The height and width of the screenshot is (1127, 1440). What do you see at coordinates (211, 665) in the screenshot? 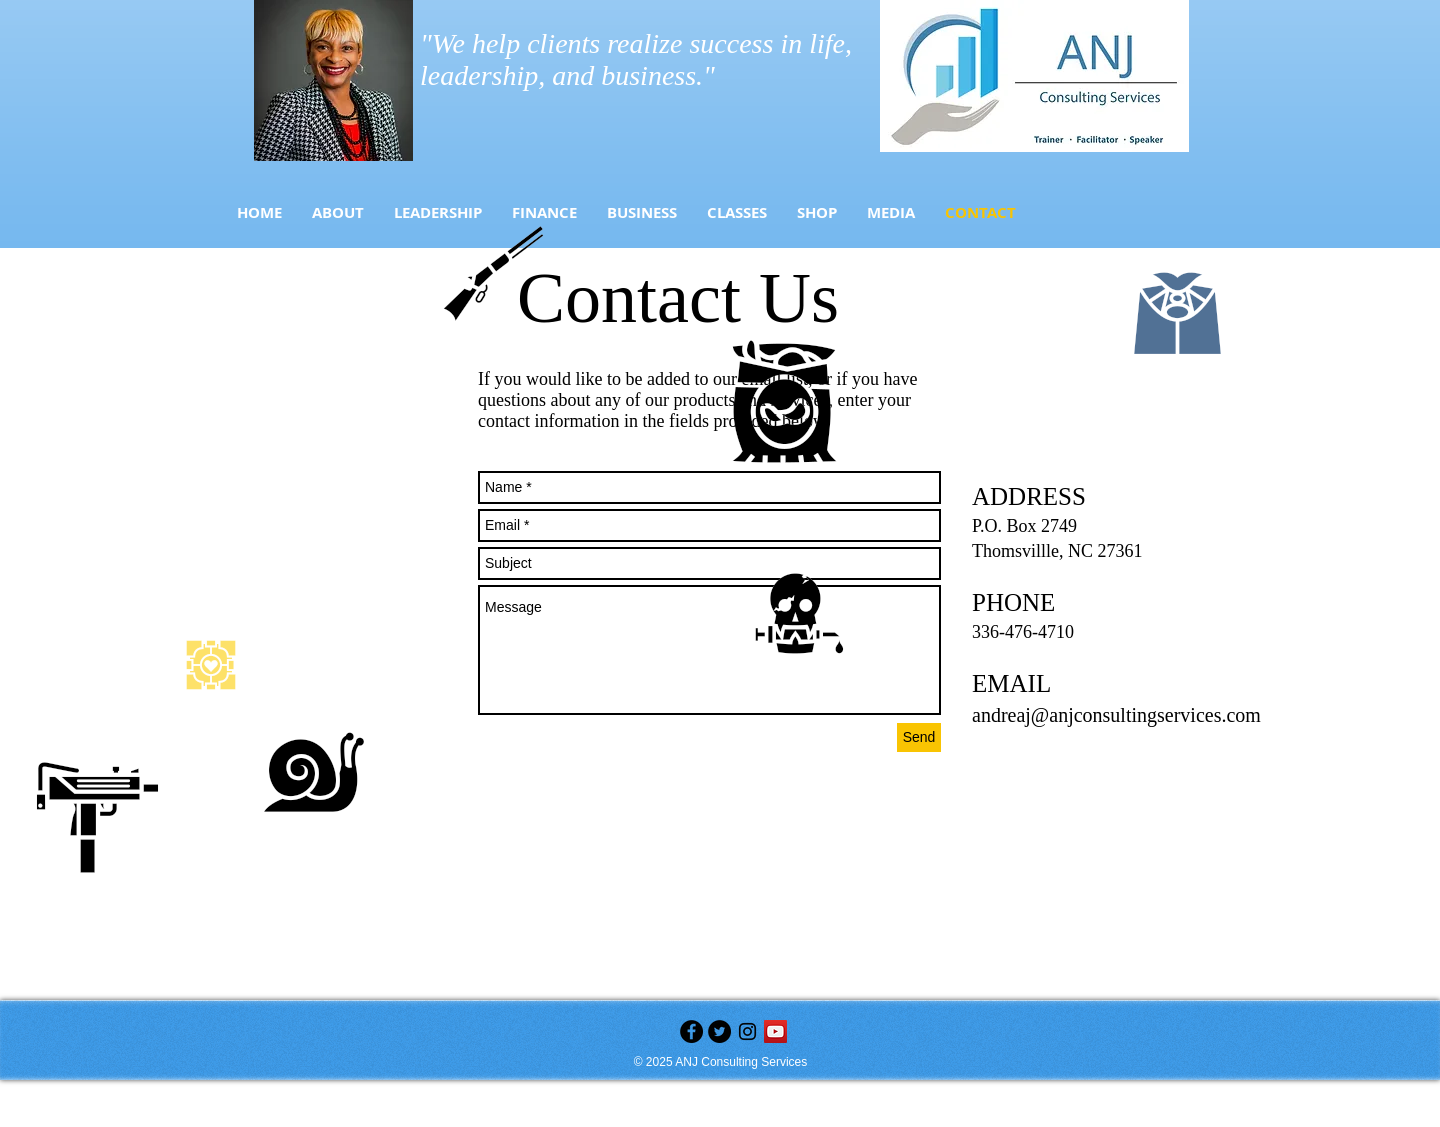
I see `companion cube item or collectible from Portal` at bounding box center [211, 665].